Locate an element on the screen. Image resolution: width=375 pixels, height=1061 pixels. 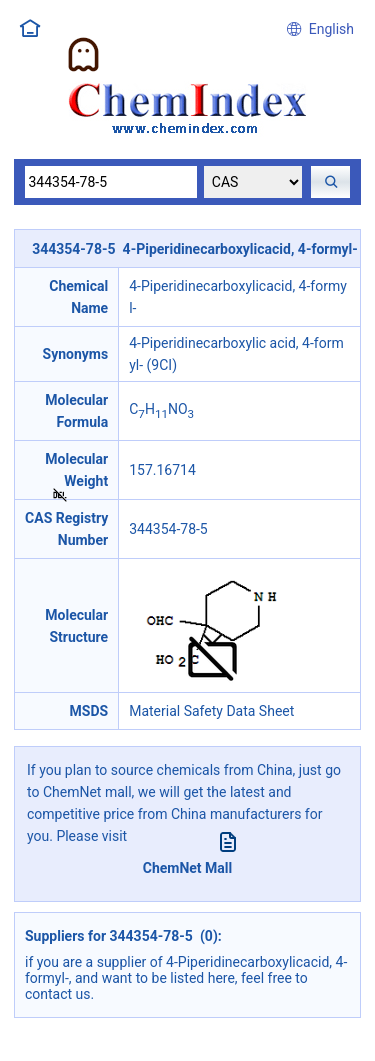
http delete request disabled or unavailable is located at coordinates (60, 495).